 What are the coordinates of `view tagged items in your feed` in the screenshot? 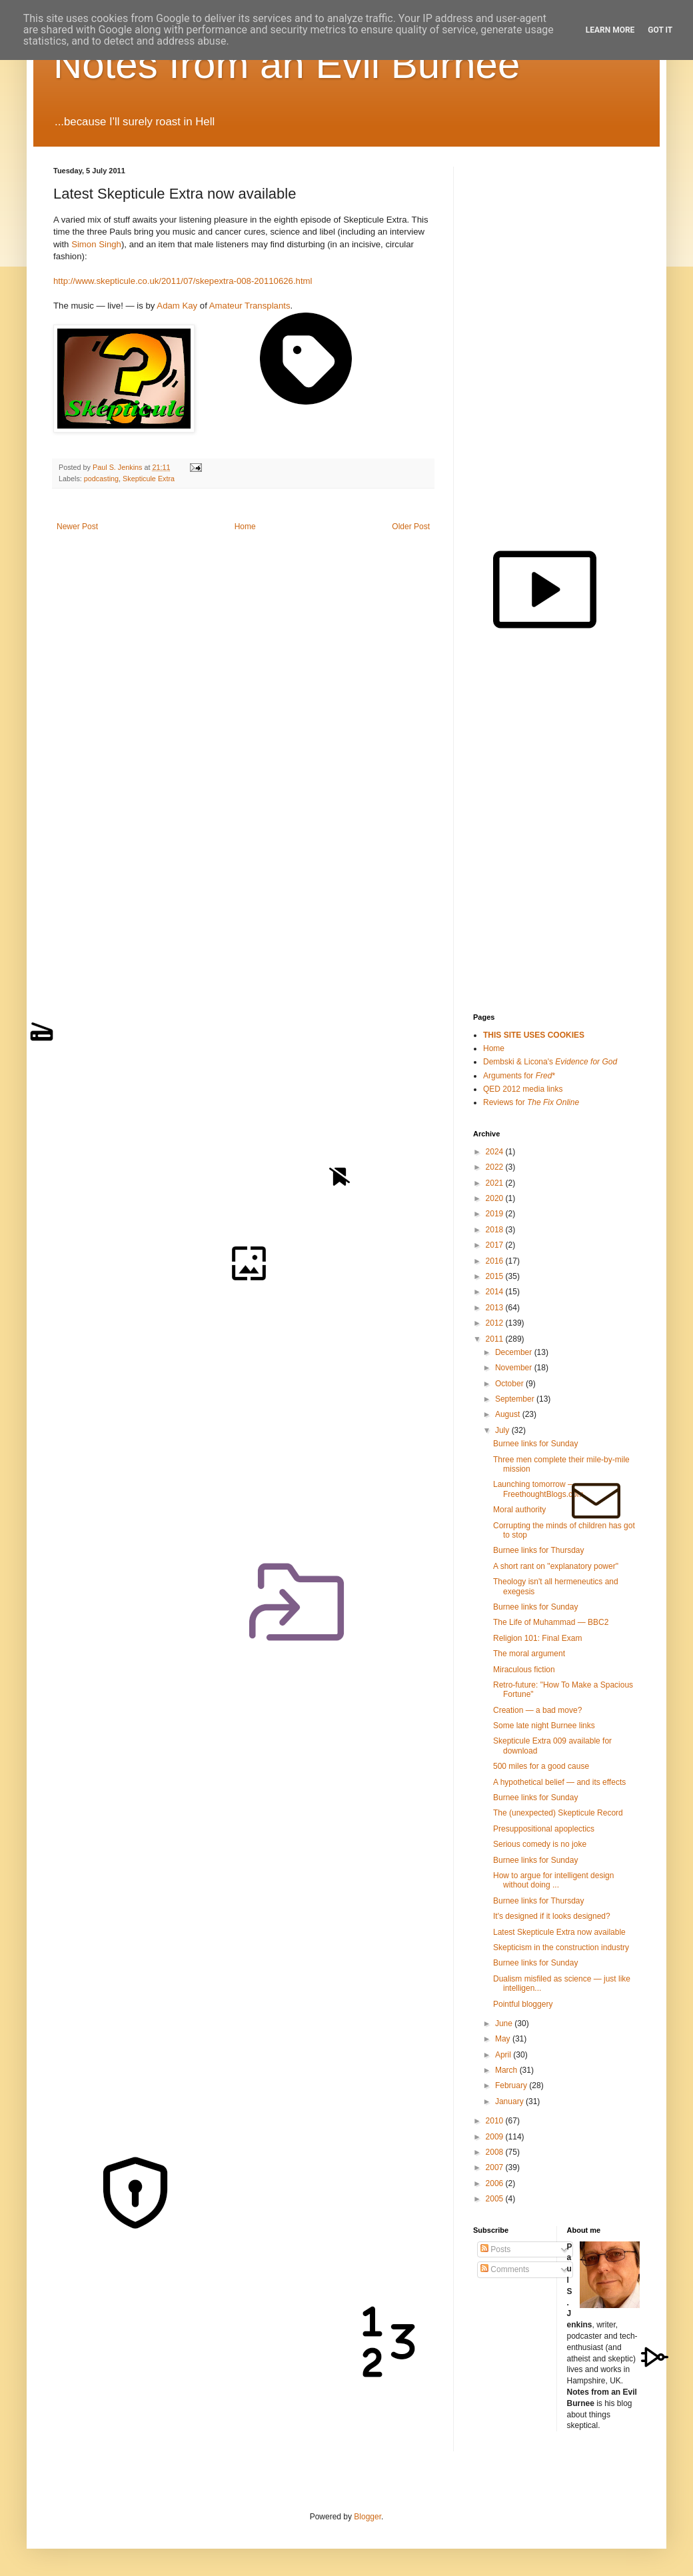 It's located at (306, 359).